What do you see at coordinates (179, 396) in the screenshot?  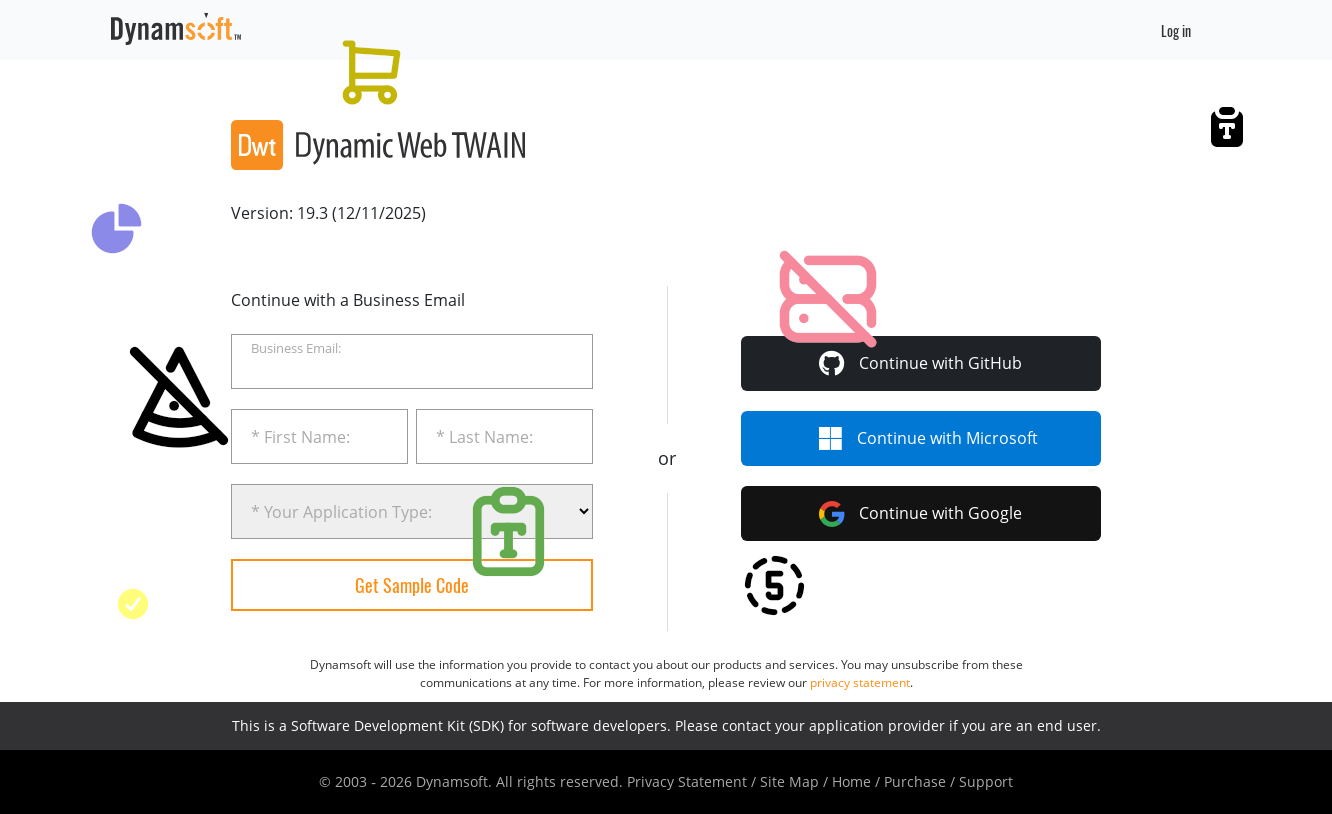 I see `indicates pizza is unavailable or sold out` at bounding box center [179, 396].